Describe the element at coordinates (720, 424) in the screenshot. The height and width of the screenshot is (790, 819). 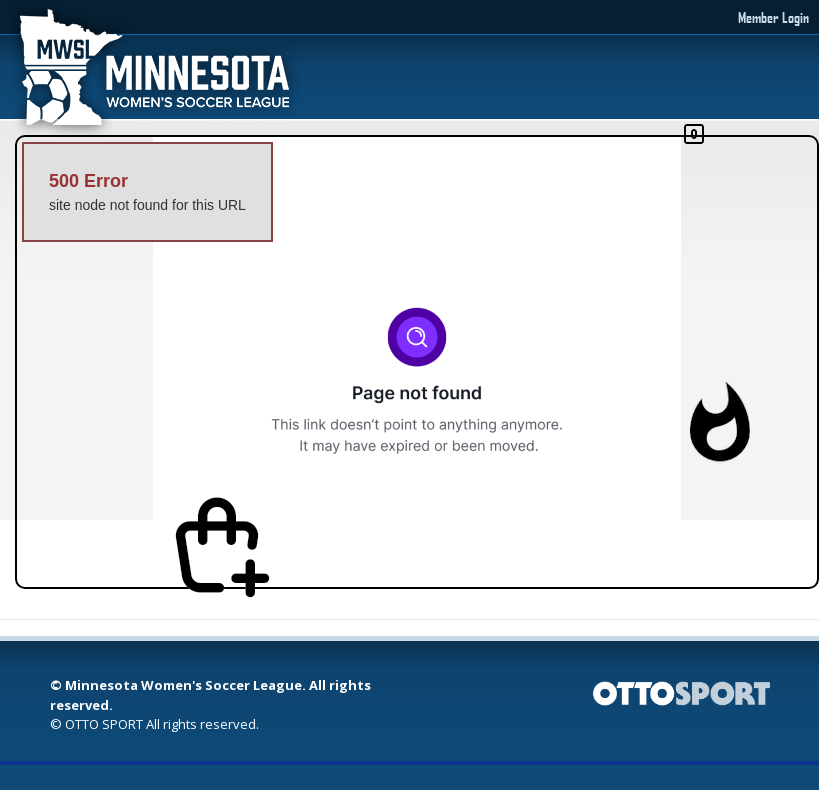
I see `view trending or popular content` at that location.